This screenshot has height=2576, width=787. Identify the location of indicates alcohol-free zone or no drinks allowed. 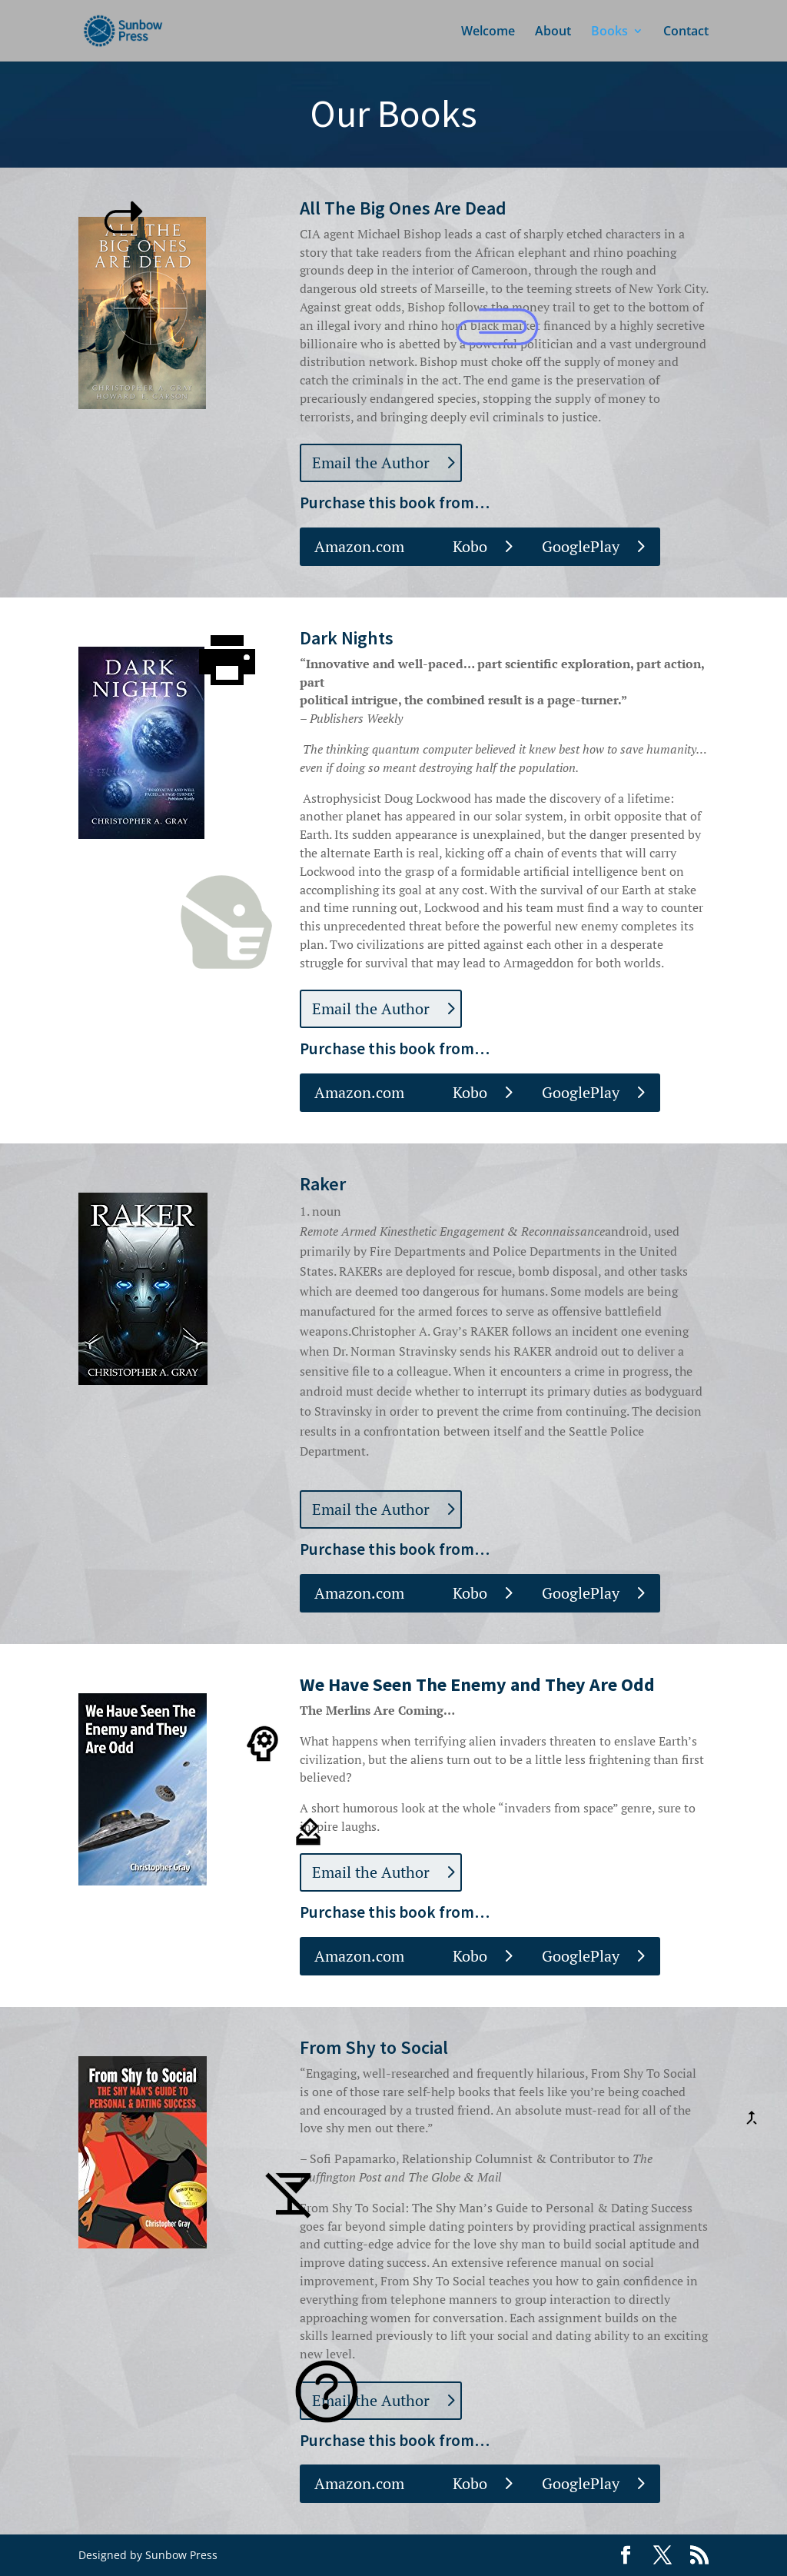
(290, 2194).